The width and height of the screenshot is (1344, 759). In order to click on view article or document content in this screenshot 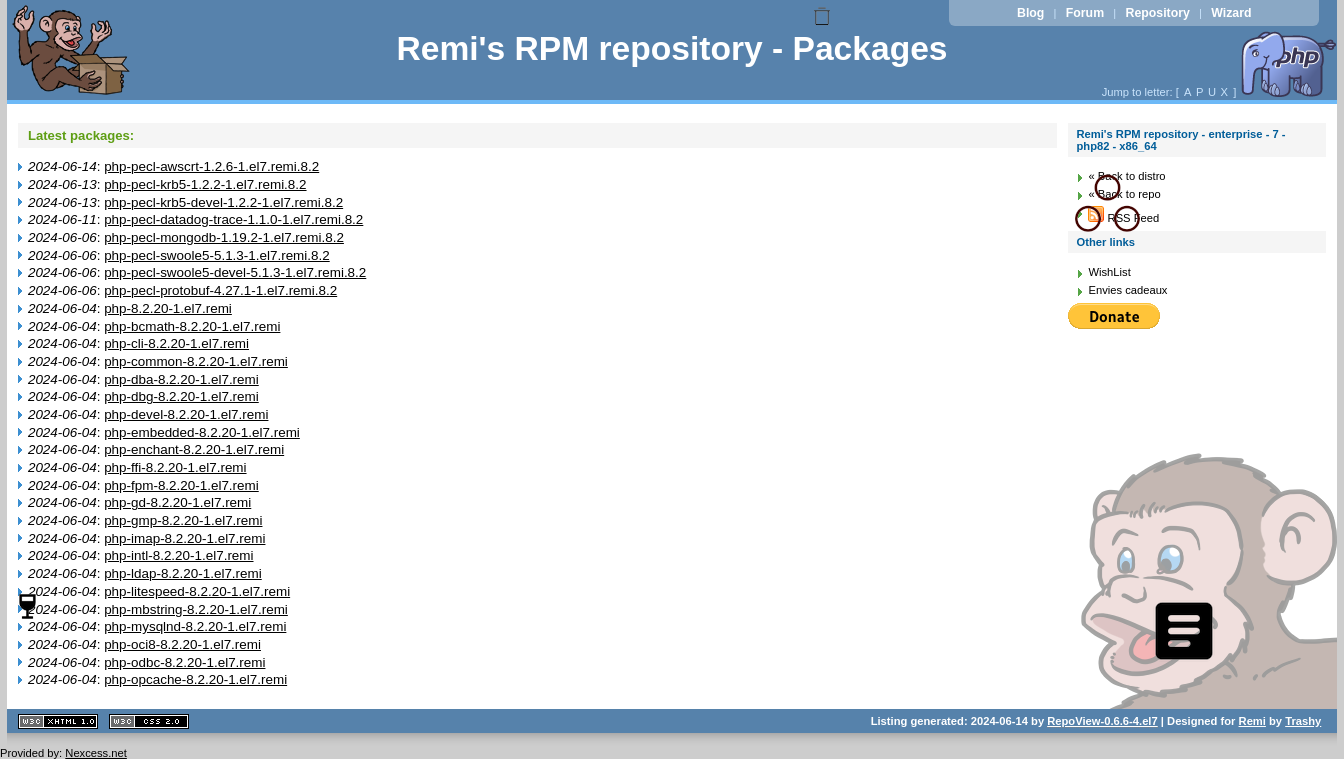, I will do `click(1184, 631)`.